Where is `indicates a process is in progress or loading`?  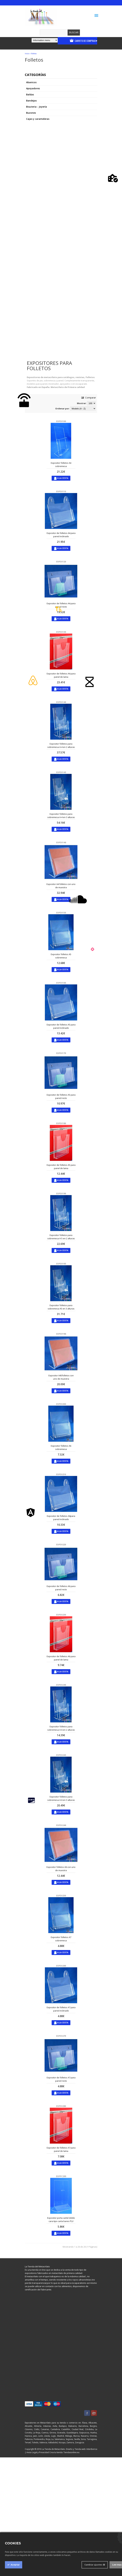 indicates a process is in progress or loading is located at coordinates (89, 682).